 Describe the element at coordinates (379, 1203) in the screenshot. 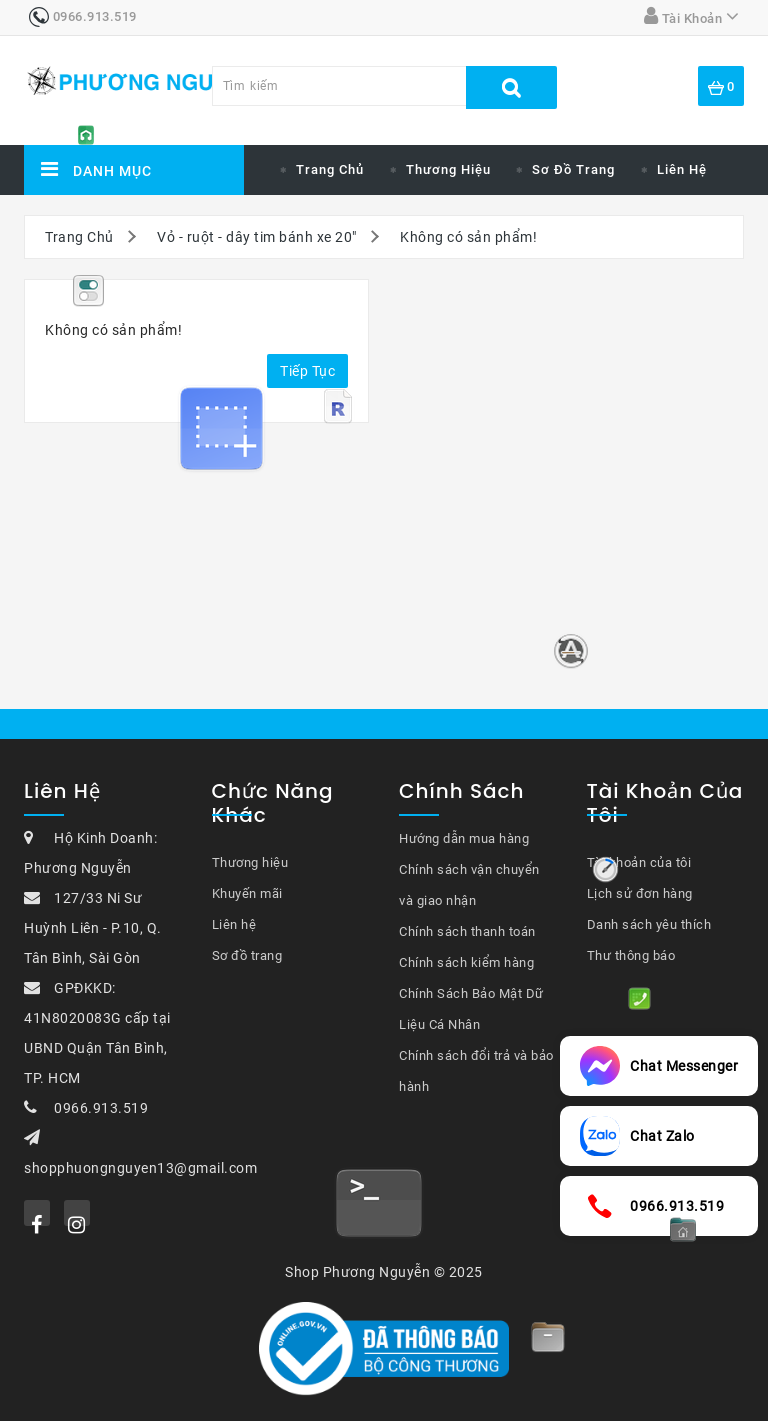

I see `open the terminal application` at that location.